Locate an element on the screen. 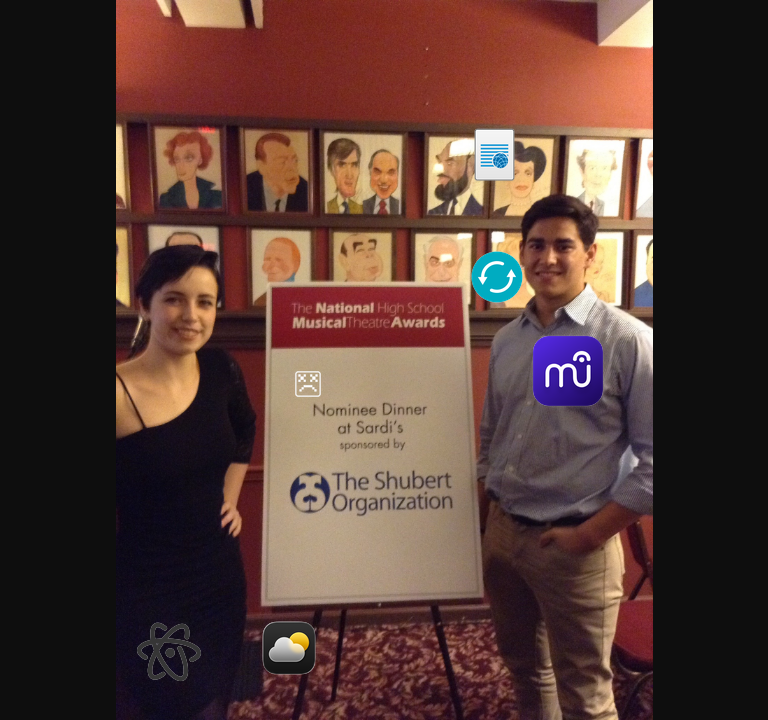 The image size is (768, 720). indicates file or folder is currently syncing is located at coordinates (497, 277).